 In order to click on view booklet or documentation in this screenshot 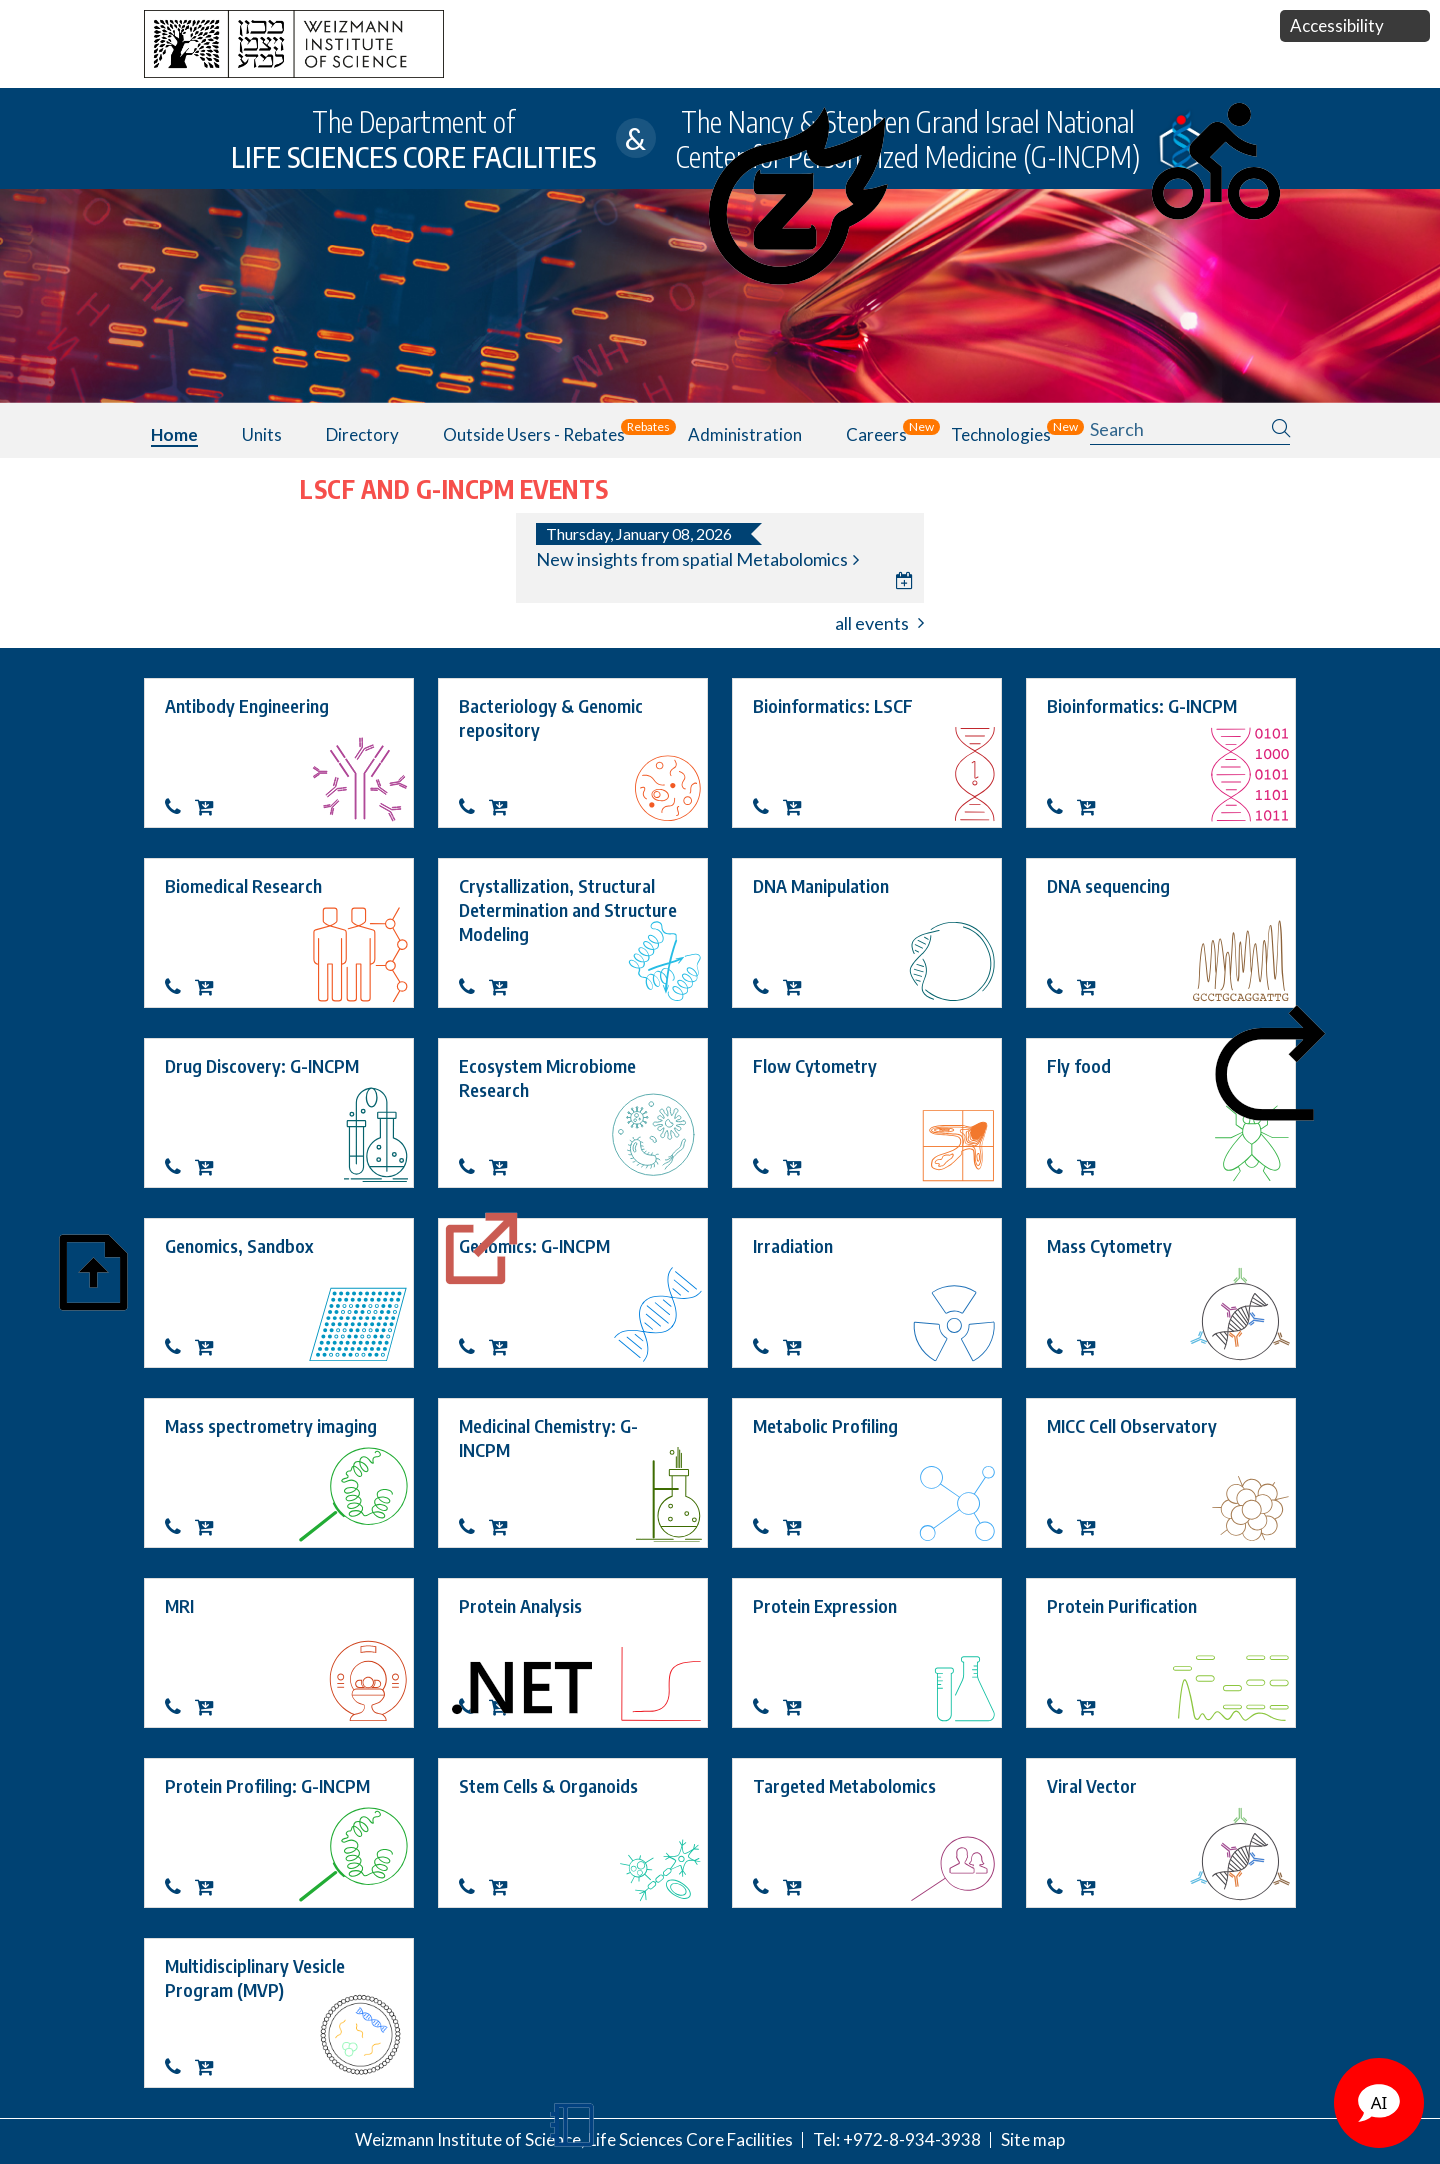, I will do `click(572, 2125)`.